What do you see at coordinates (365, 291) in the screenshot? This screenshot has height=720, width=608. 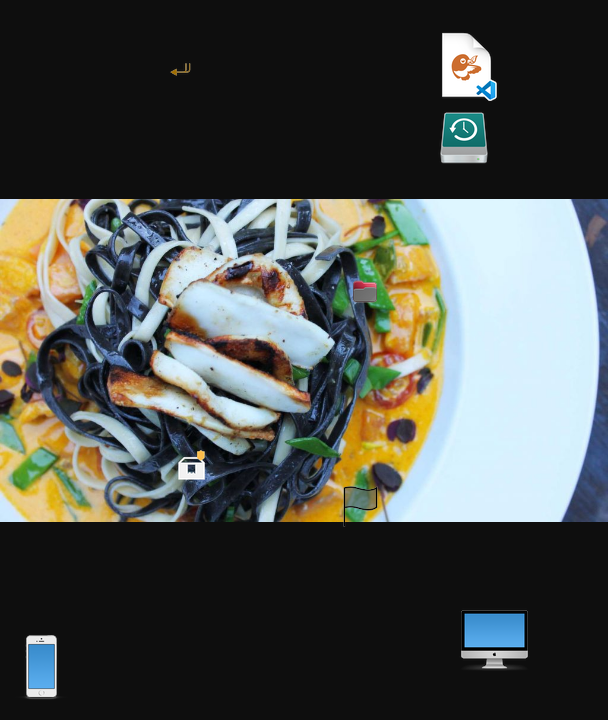 I see `indicates an open or active folder` at bounding box center [365, 291].